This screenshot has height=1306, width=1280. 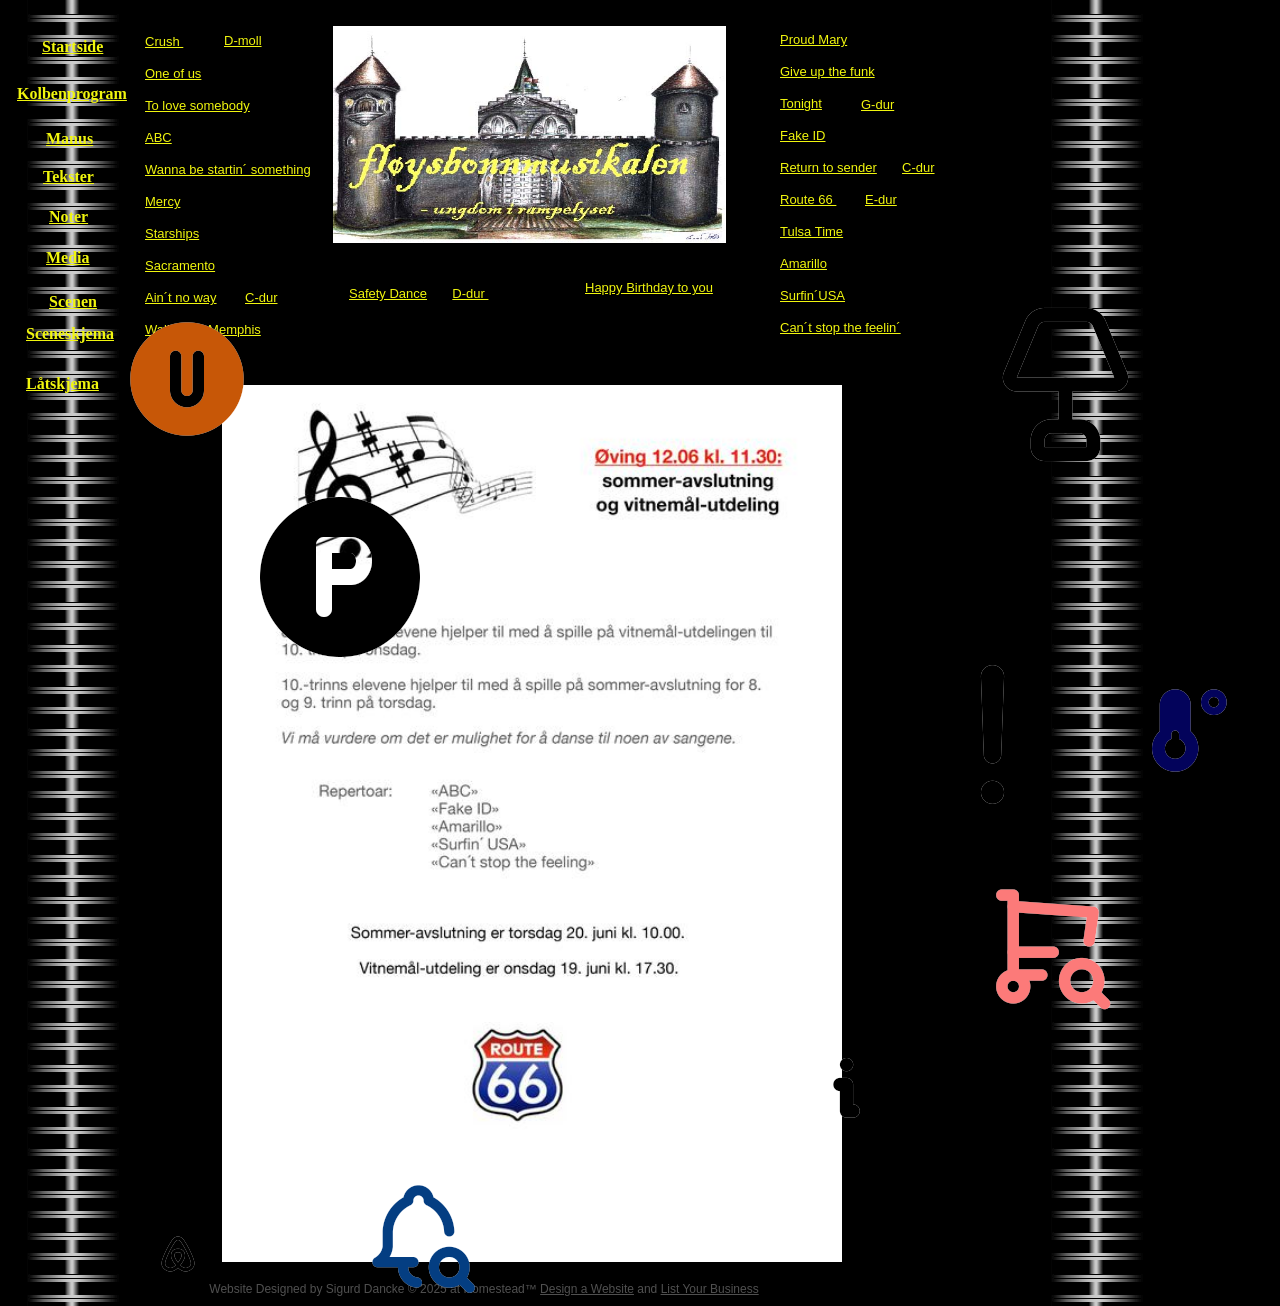 I want to click on search through your notifications, so click(x=418, y=1236).